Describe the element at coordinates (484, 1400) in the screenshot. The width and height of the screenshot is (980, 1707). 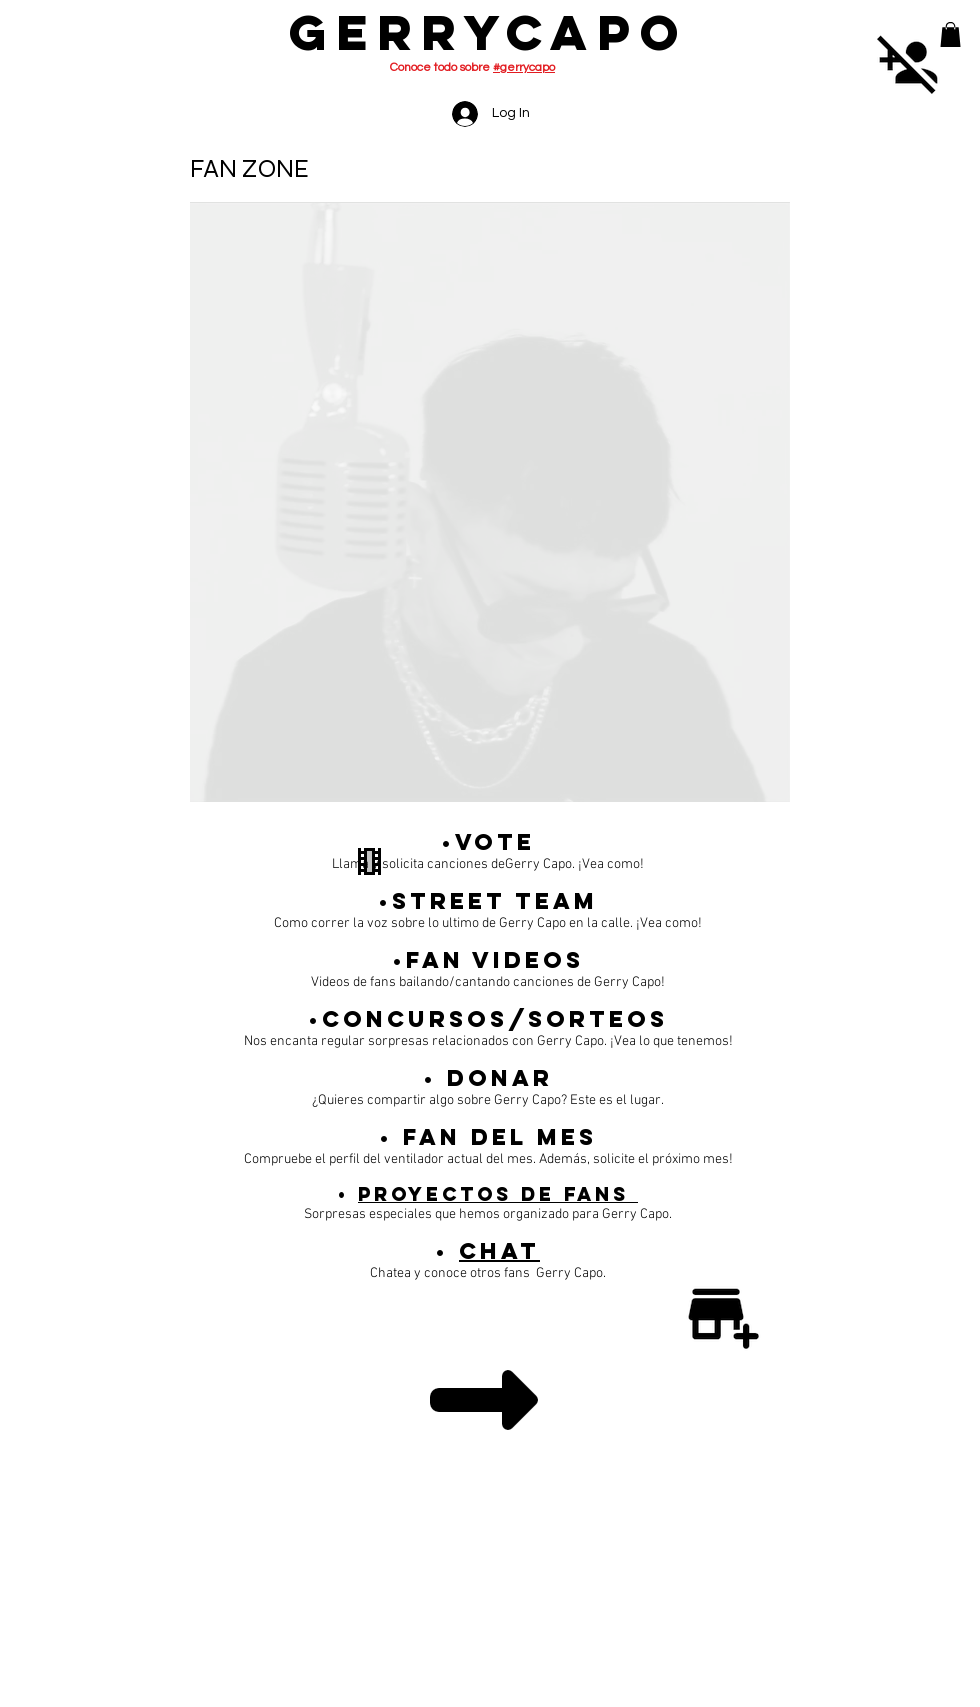
I see `go to next item or step` at that location.